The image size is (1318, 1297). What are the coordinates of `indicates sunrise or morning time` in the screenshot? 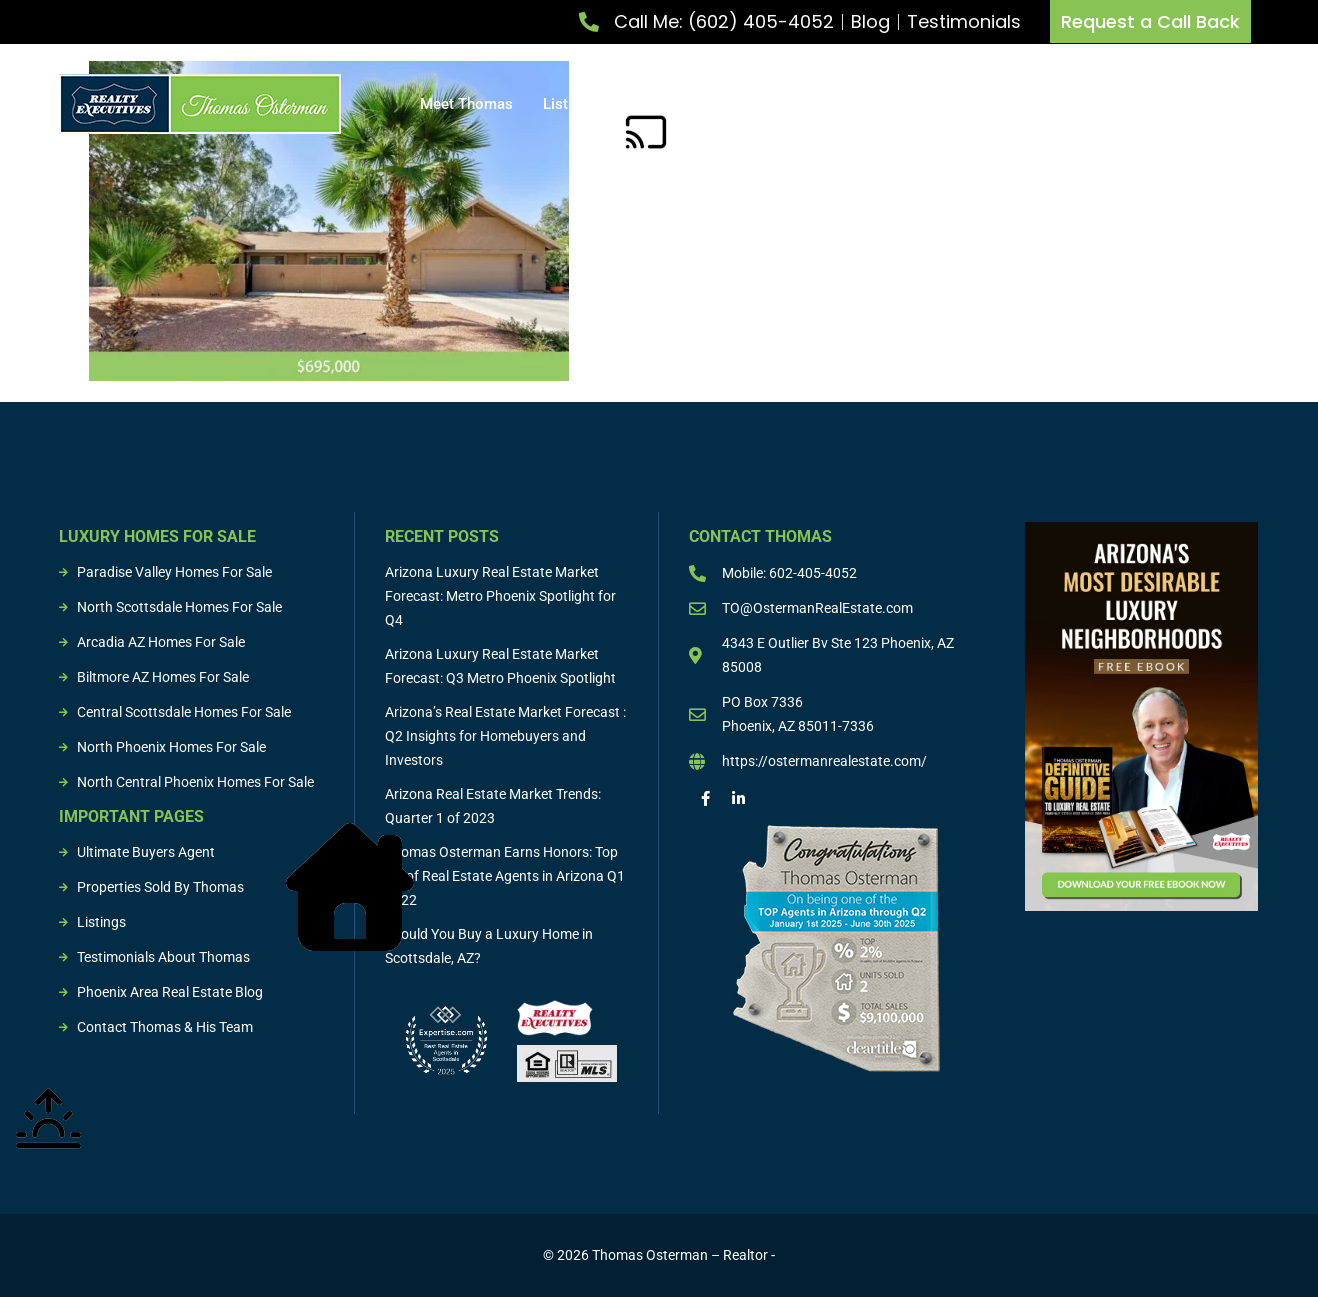 It's located at (48, 1118).